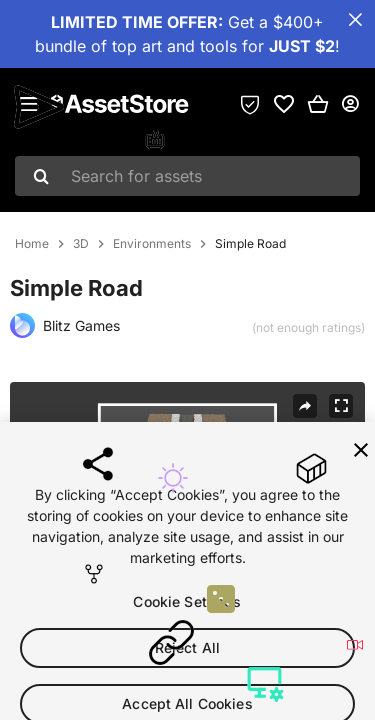  What do you see at coordinates (171, 642) in the screenshot?
I see `copy or share a link` at bounding box center [171, 642].